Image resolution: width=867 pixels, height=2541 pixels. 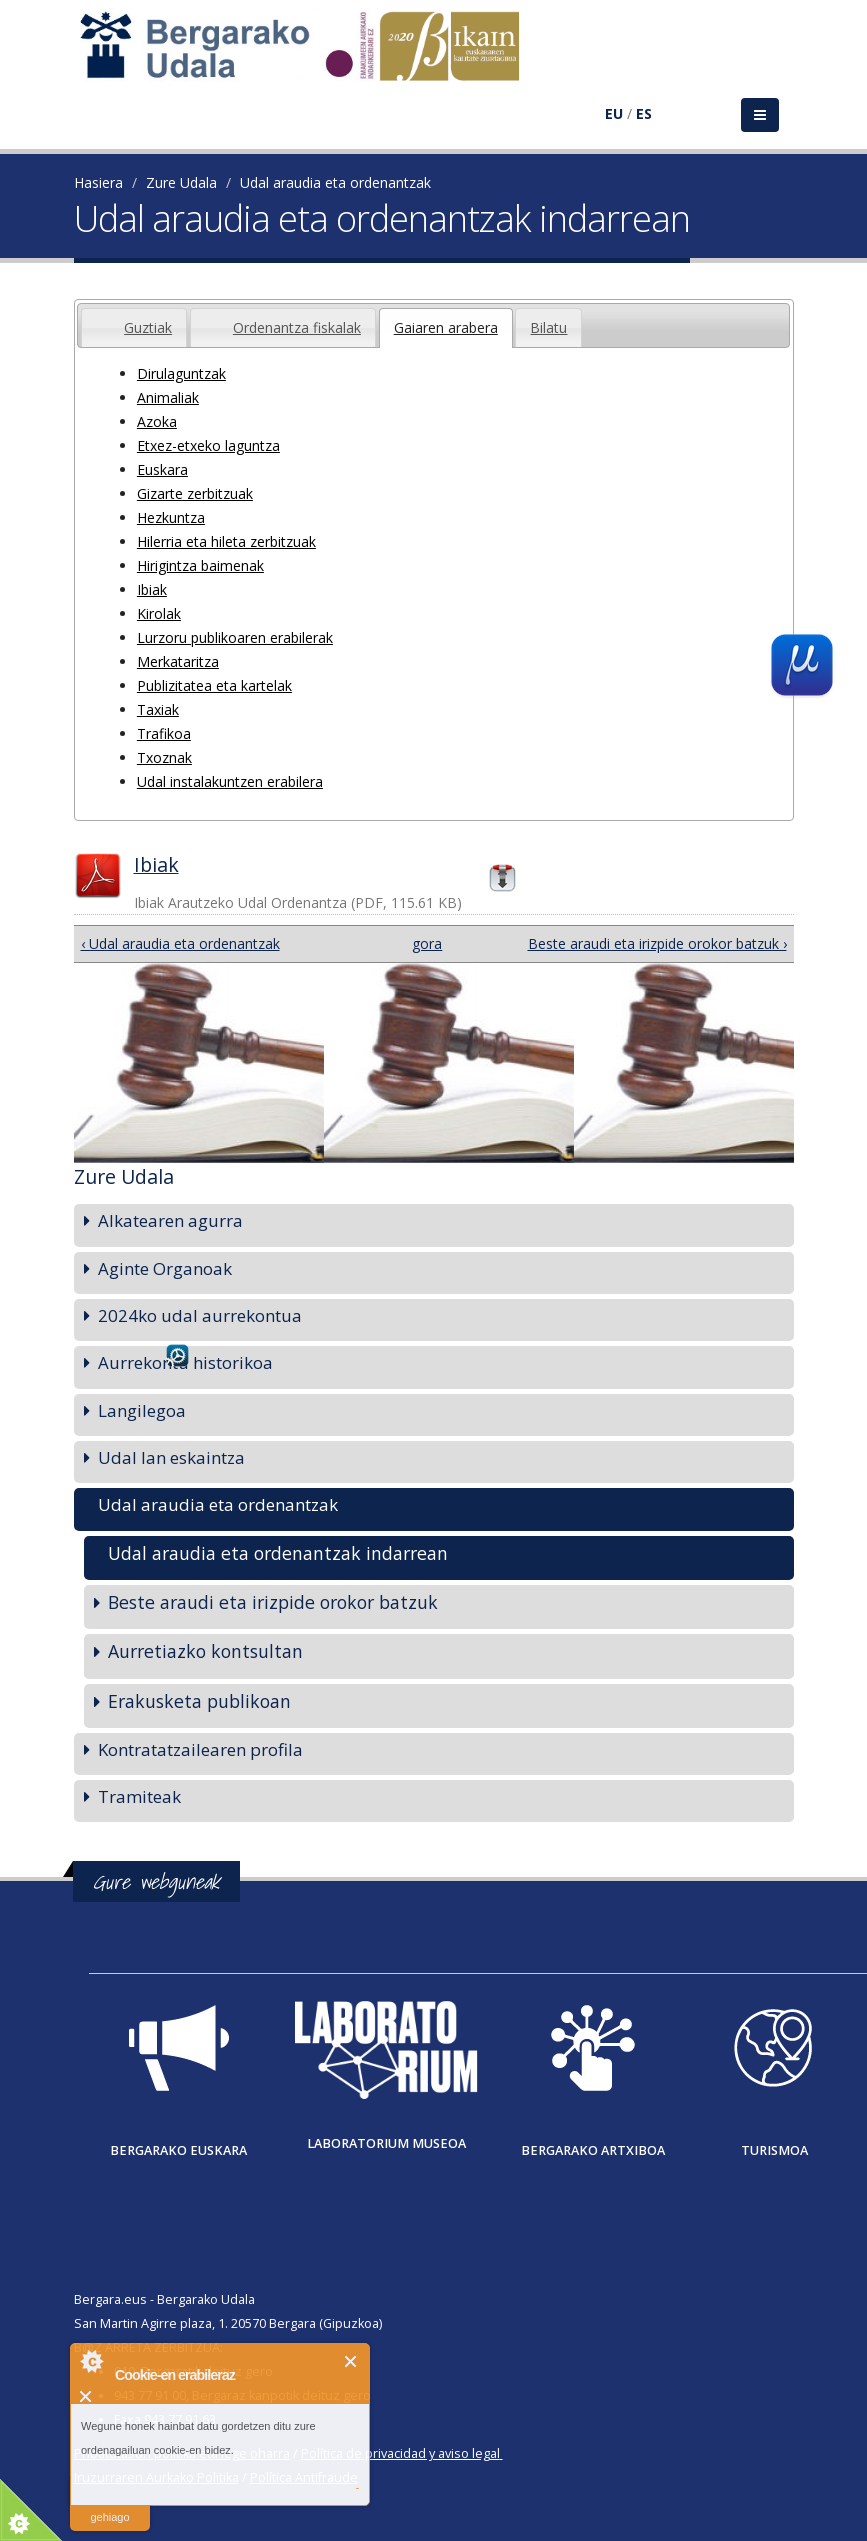 I want to click on open transmission torrent client, so click(x=502, y=878).